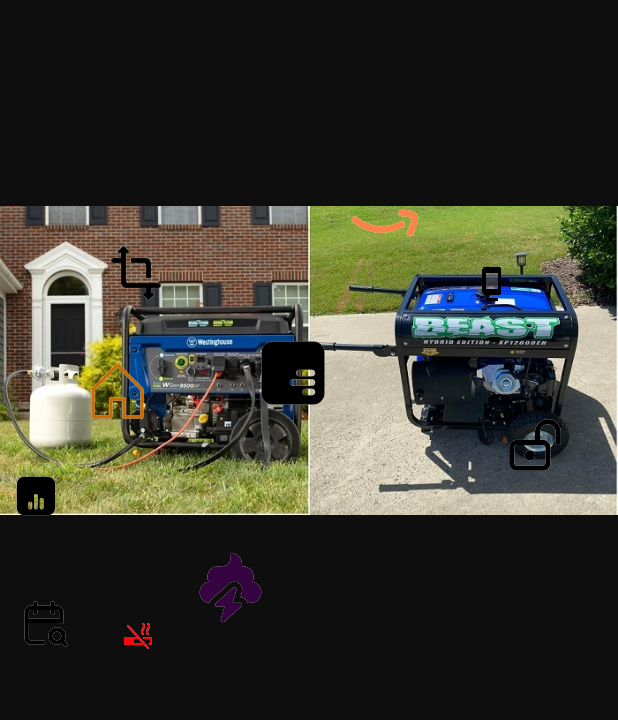 The height and width of the screenshot is (720, 618). I want to click on search for events or dates in your calendar, so click(44, 623).